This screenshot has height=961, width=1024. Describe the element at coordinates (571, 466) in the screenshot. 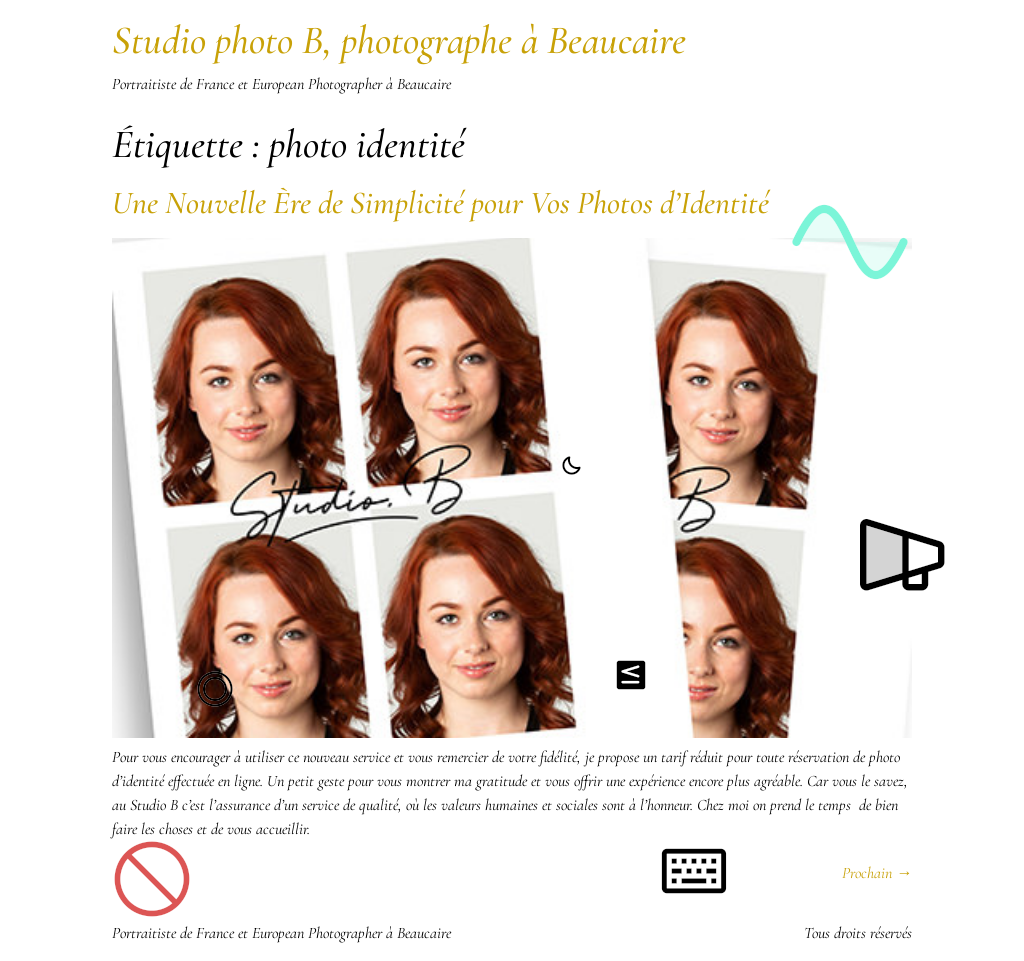

I see `toggle dark mode or night theme` at that location.